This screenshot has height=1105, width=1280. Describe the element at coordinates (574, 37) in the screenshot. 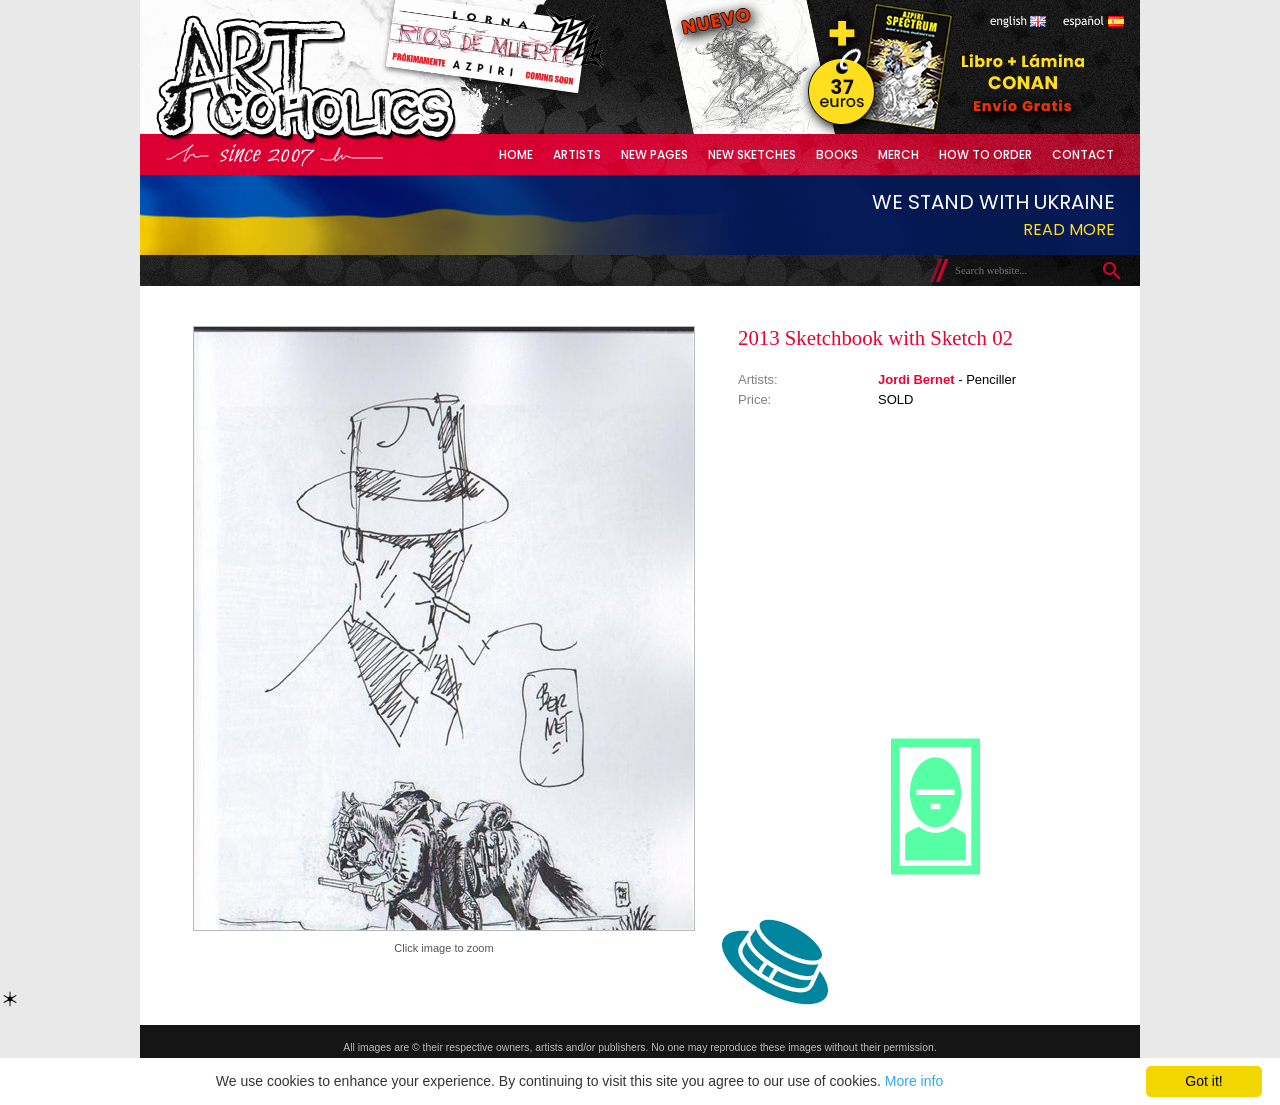

I see `indicates electrical frequency or power level` at that location.